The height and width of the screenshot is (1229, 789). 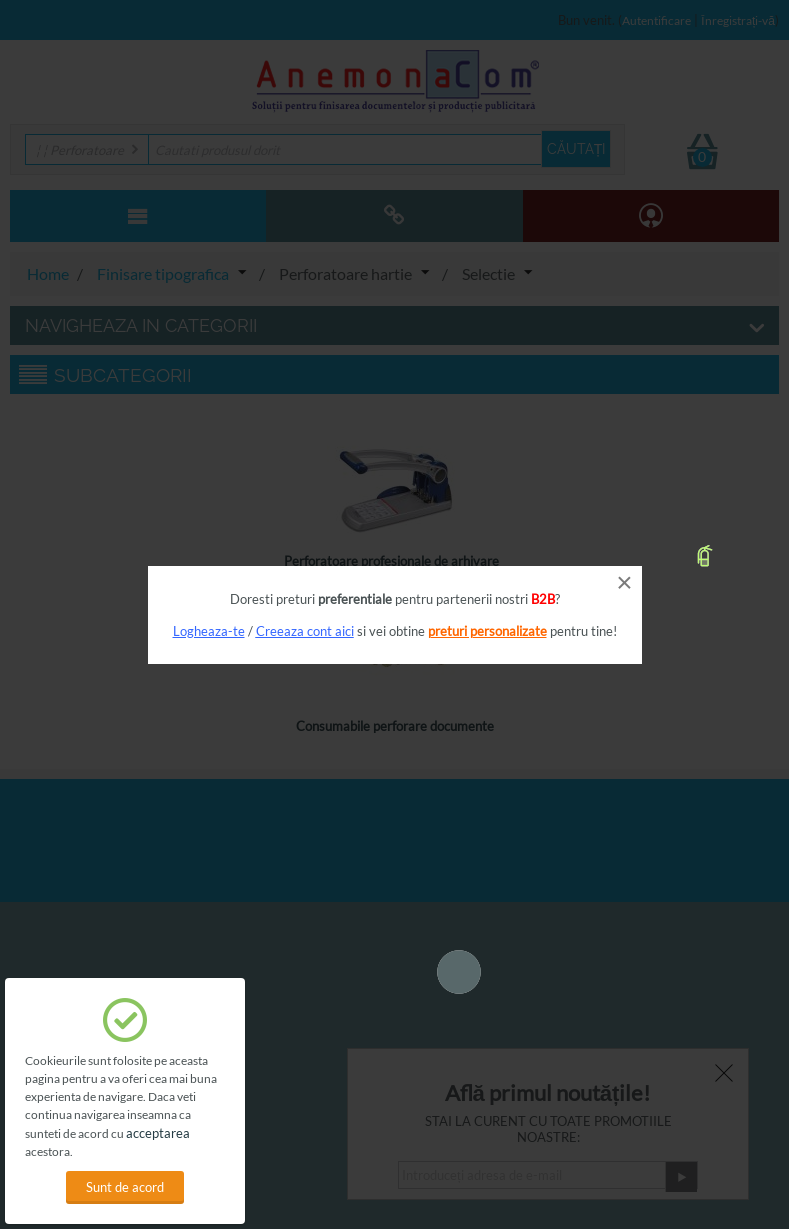 What do you see at coordinates (704, 556) in the screenshot?
I see `access fire safety information` at bounding box center [704, 556].